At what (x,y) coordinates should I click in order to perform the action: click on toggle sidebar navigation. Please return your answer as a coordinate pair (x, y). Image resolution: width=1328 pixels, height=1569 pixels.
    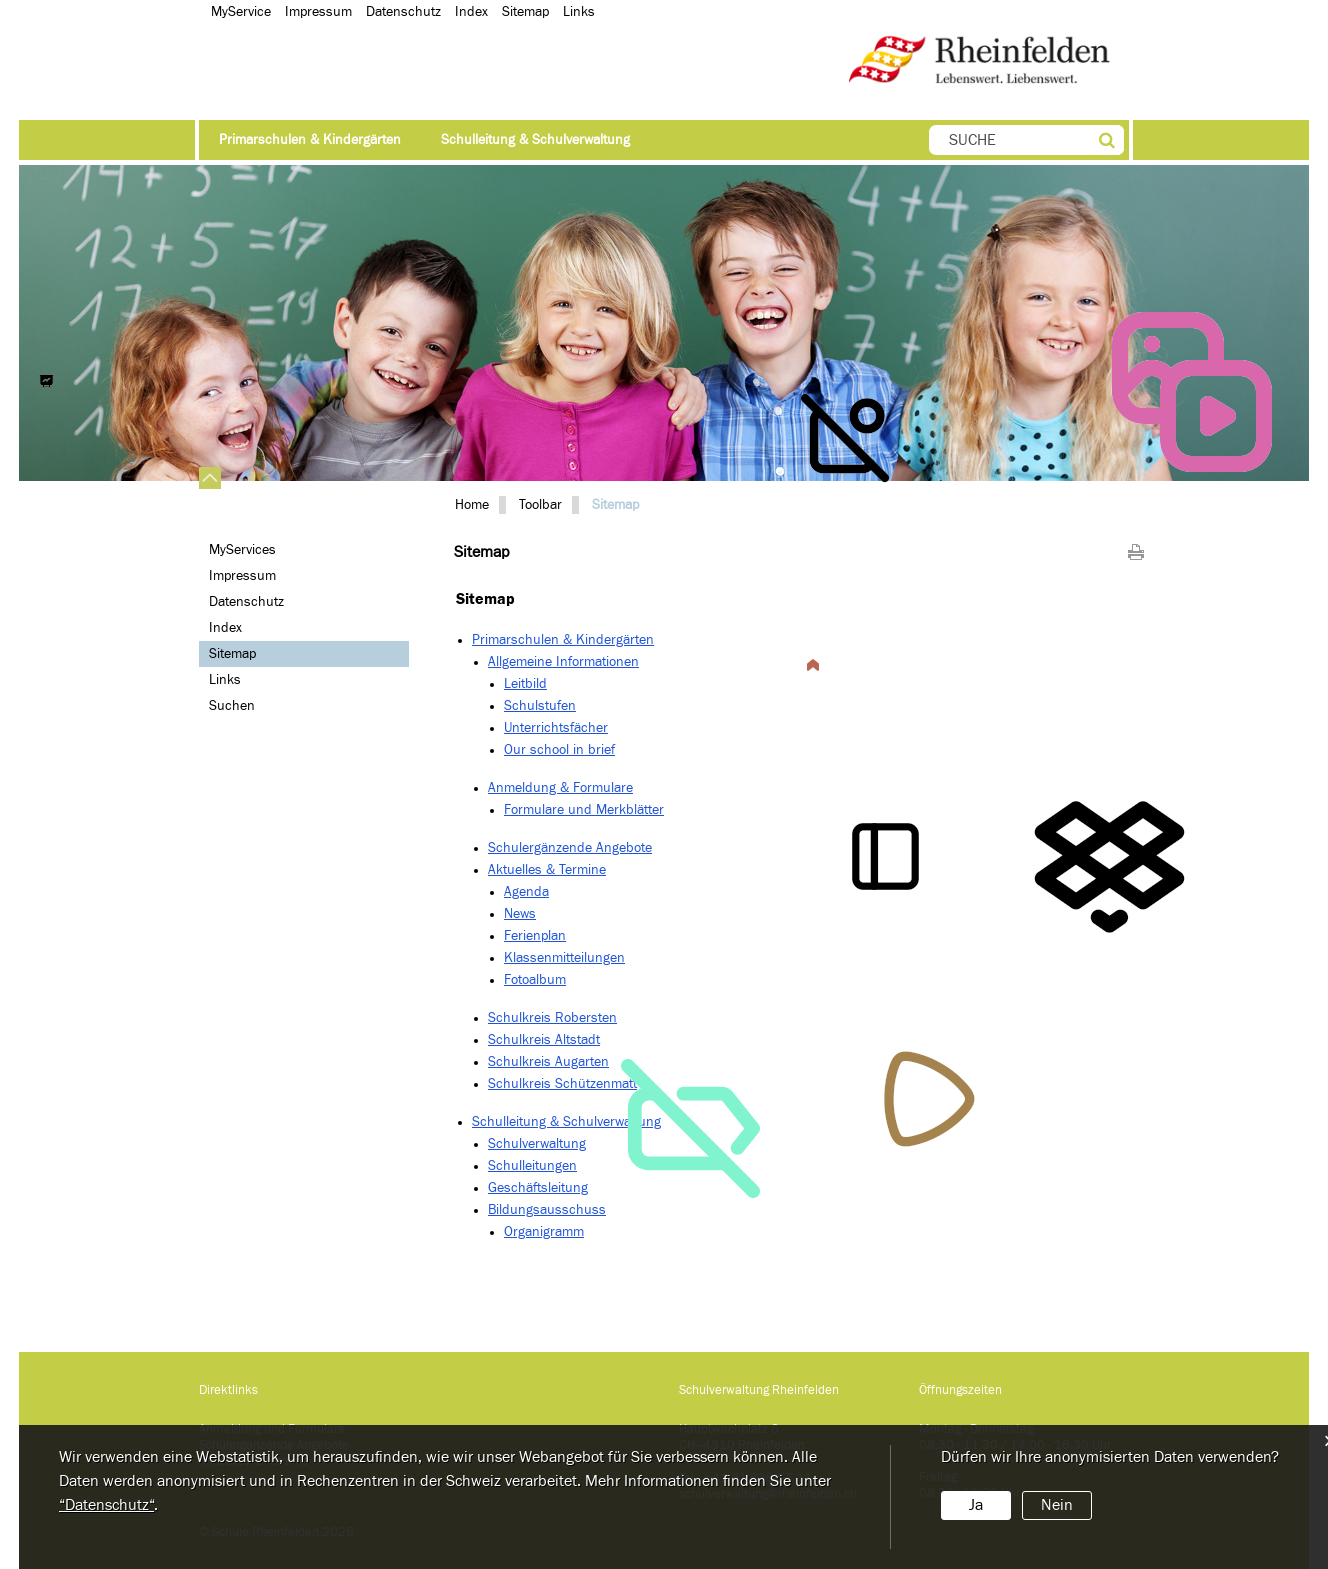
    Looking at the image, I should click on (885, 856).